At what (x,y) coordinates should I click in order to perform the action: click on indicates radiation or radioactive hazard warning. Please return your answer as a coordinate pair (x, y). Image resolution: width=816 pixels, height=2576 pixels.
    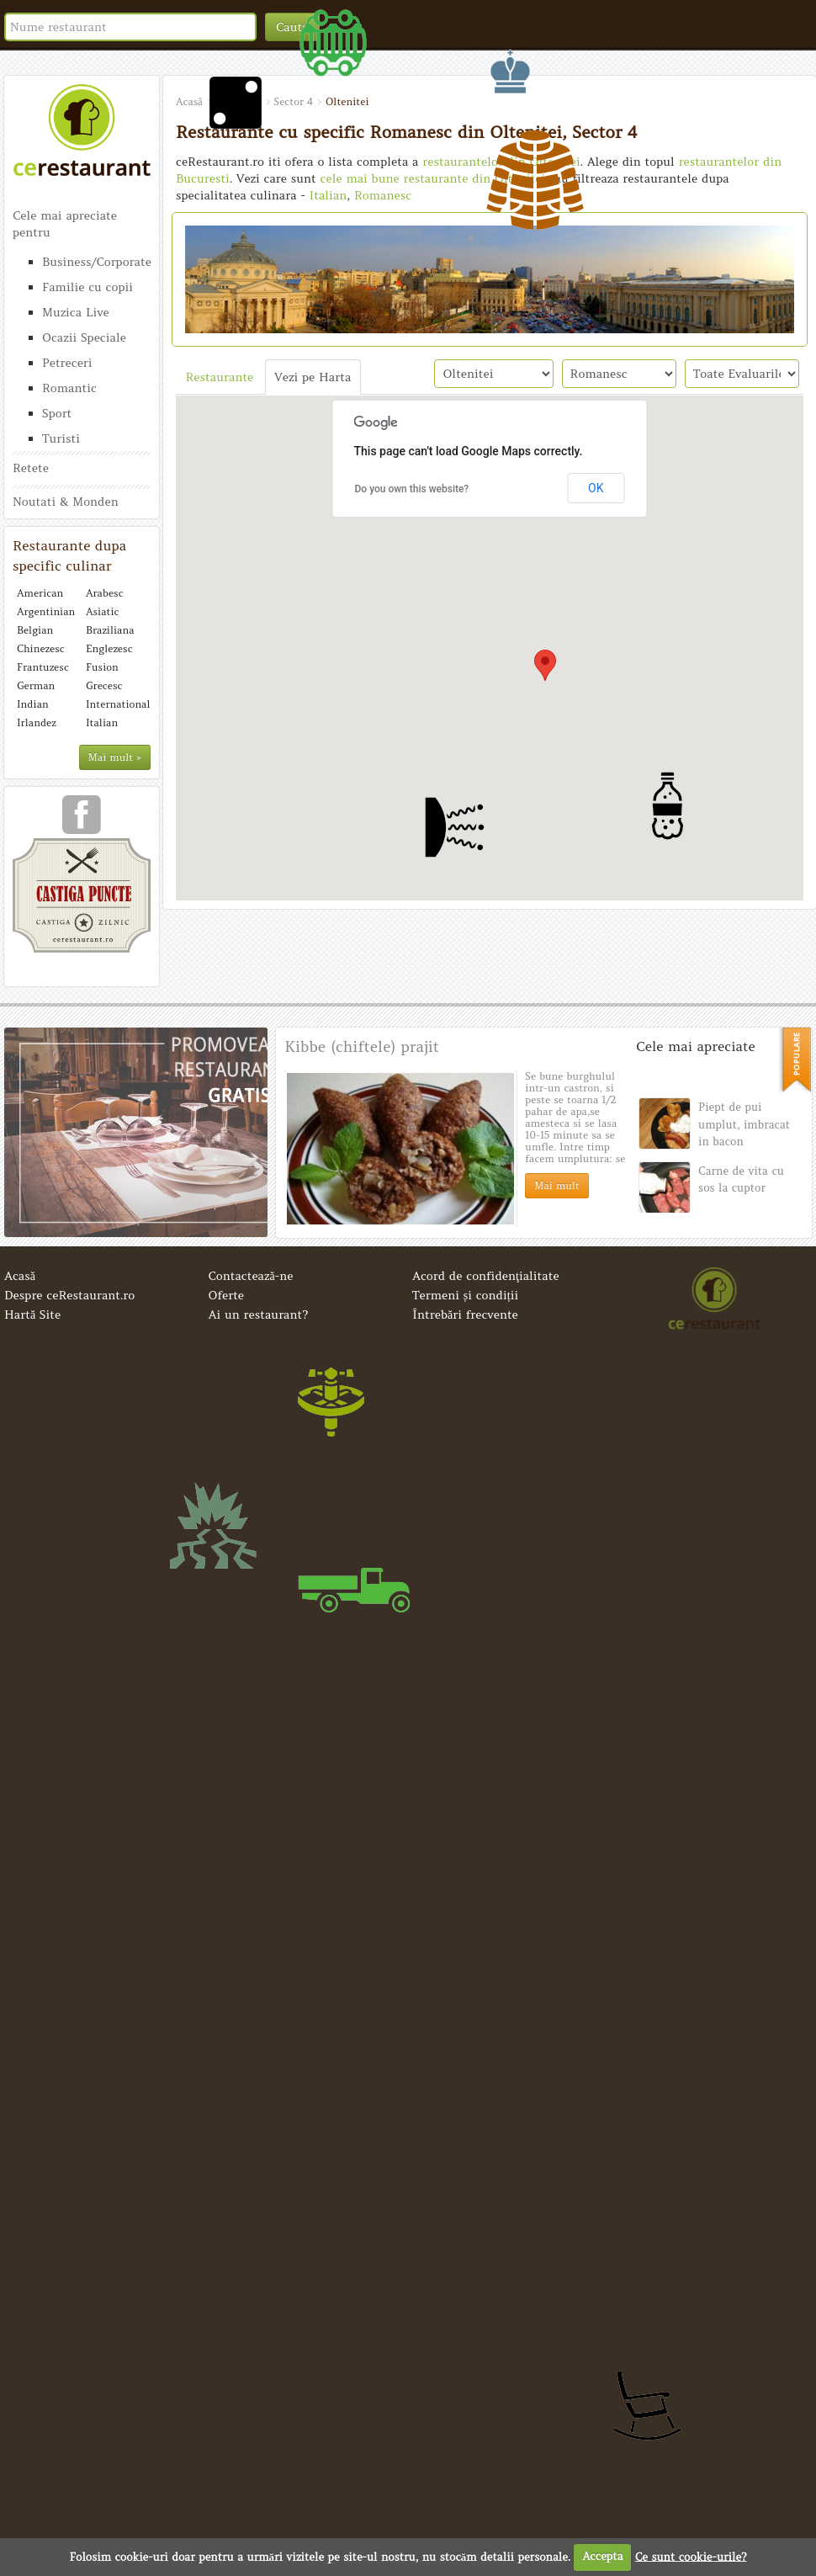
    Looking at the image, I should click on (455, 827).